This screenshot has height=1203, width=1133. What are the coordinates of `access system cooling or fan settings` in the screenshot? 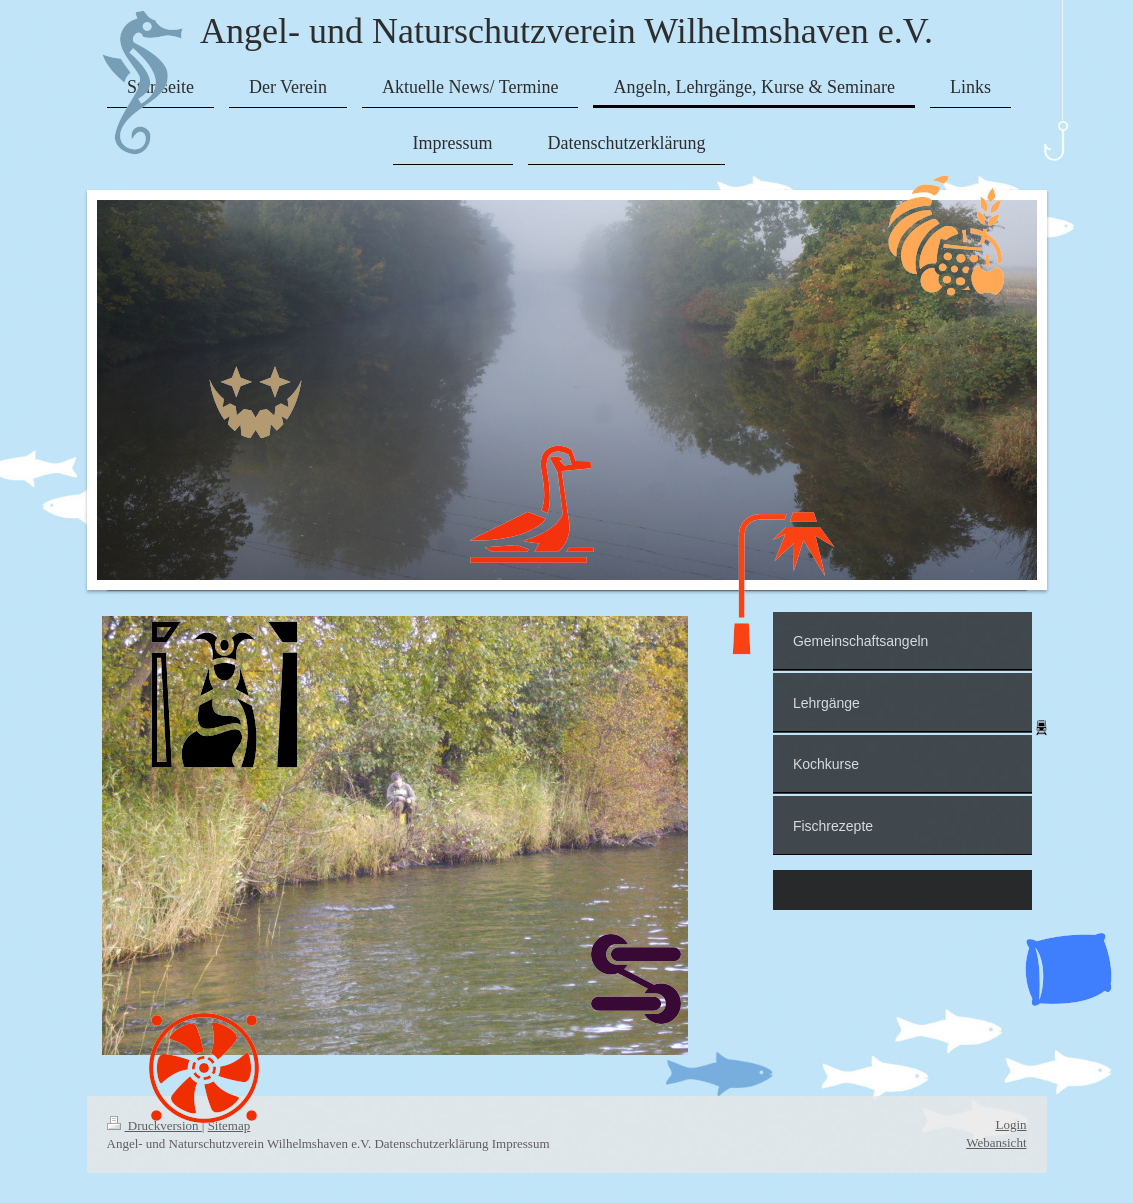 It's located at (204, 1068).